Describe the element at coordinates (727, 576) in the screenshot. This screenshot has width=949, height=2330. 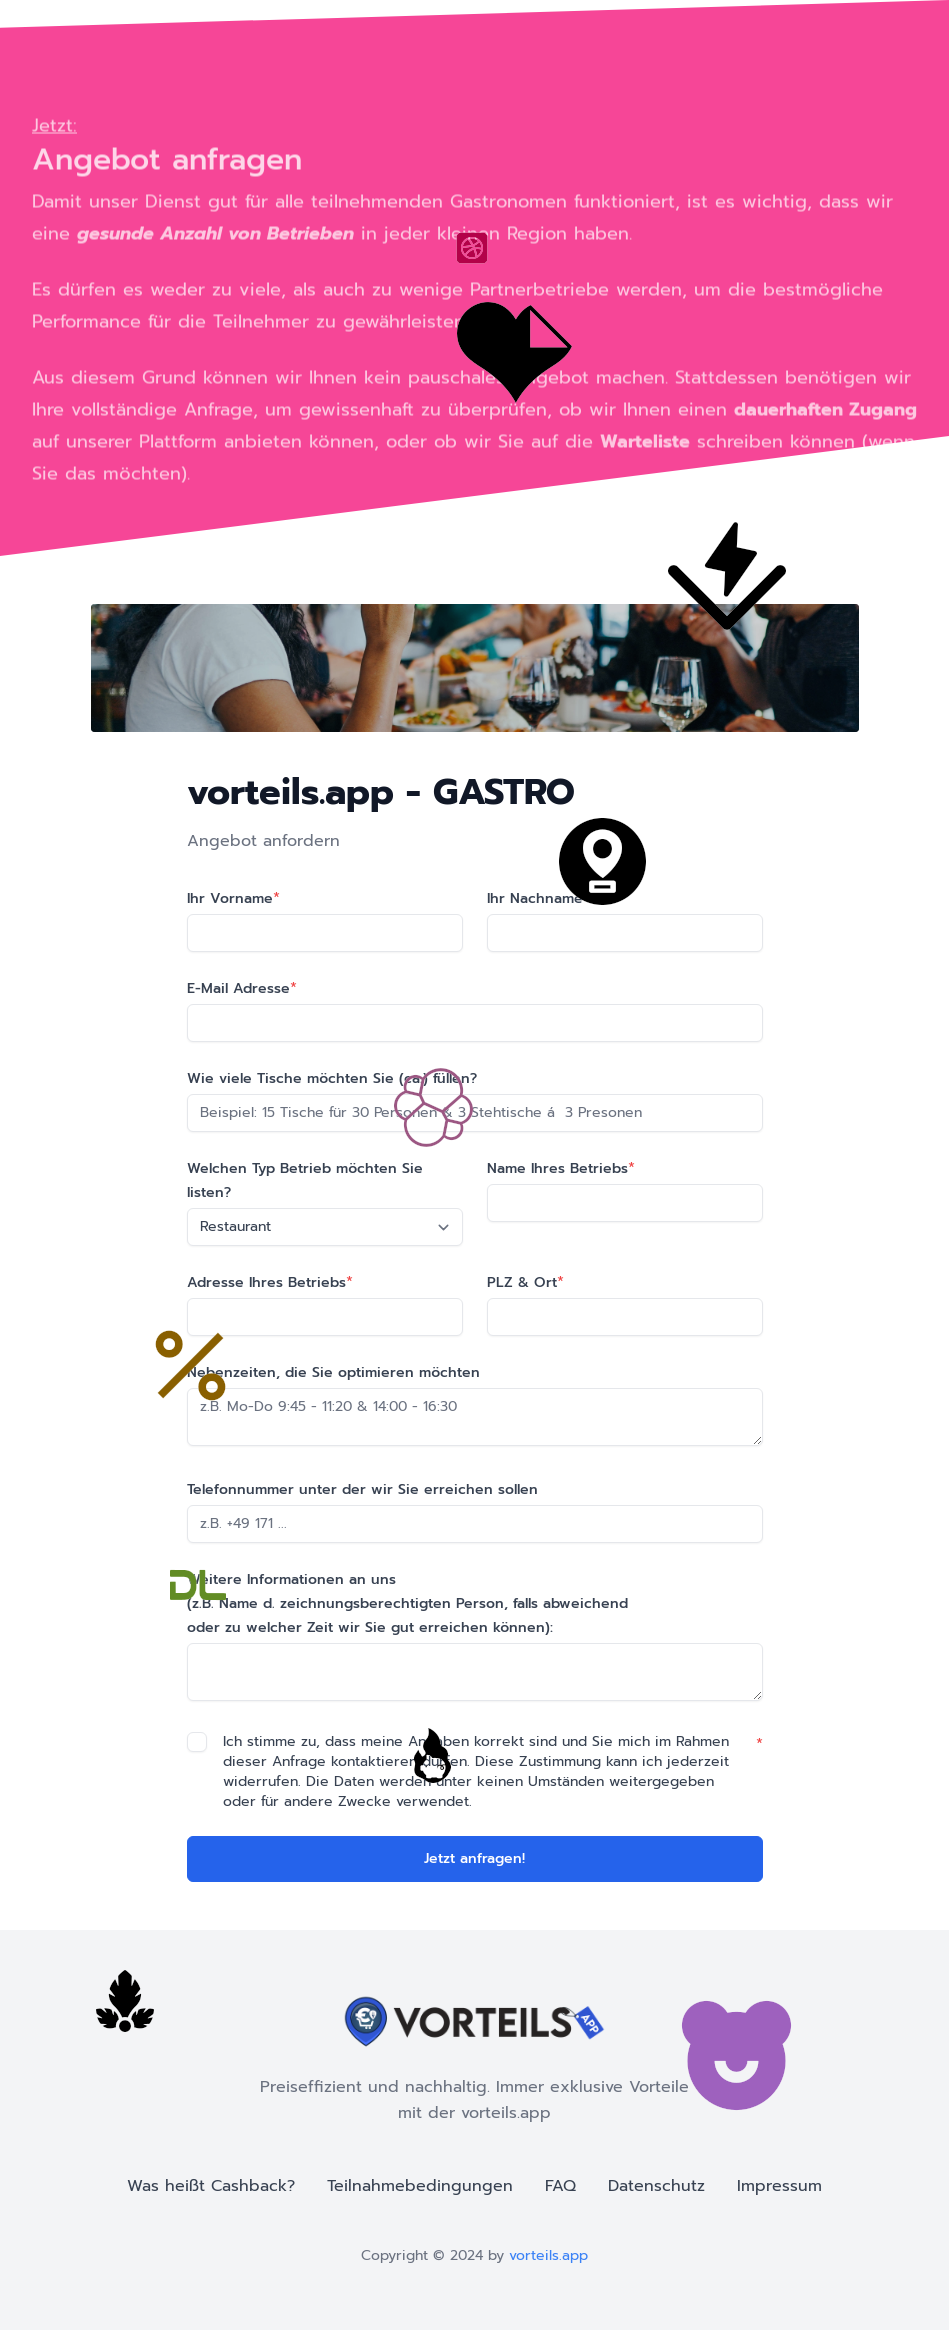
I see `vitest testing framework logo` at that location.